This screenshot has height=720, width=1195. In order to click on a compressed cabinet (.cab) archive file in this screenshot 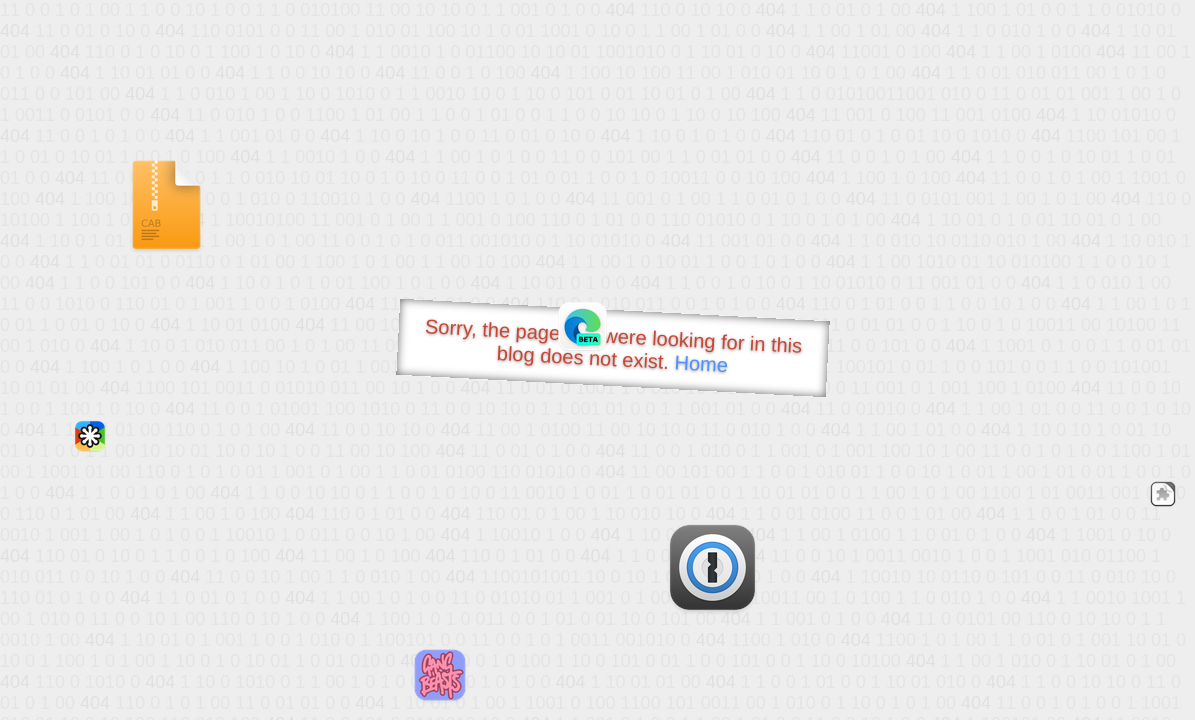, I will do `click(166, 206)`.